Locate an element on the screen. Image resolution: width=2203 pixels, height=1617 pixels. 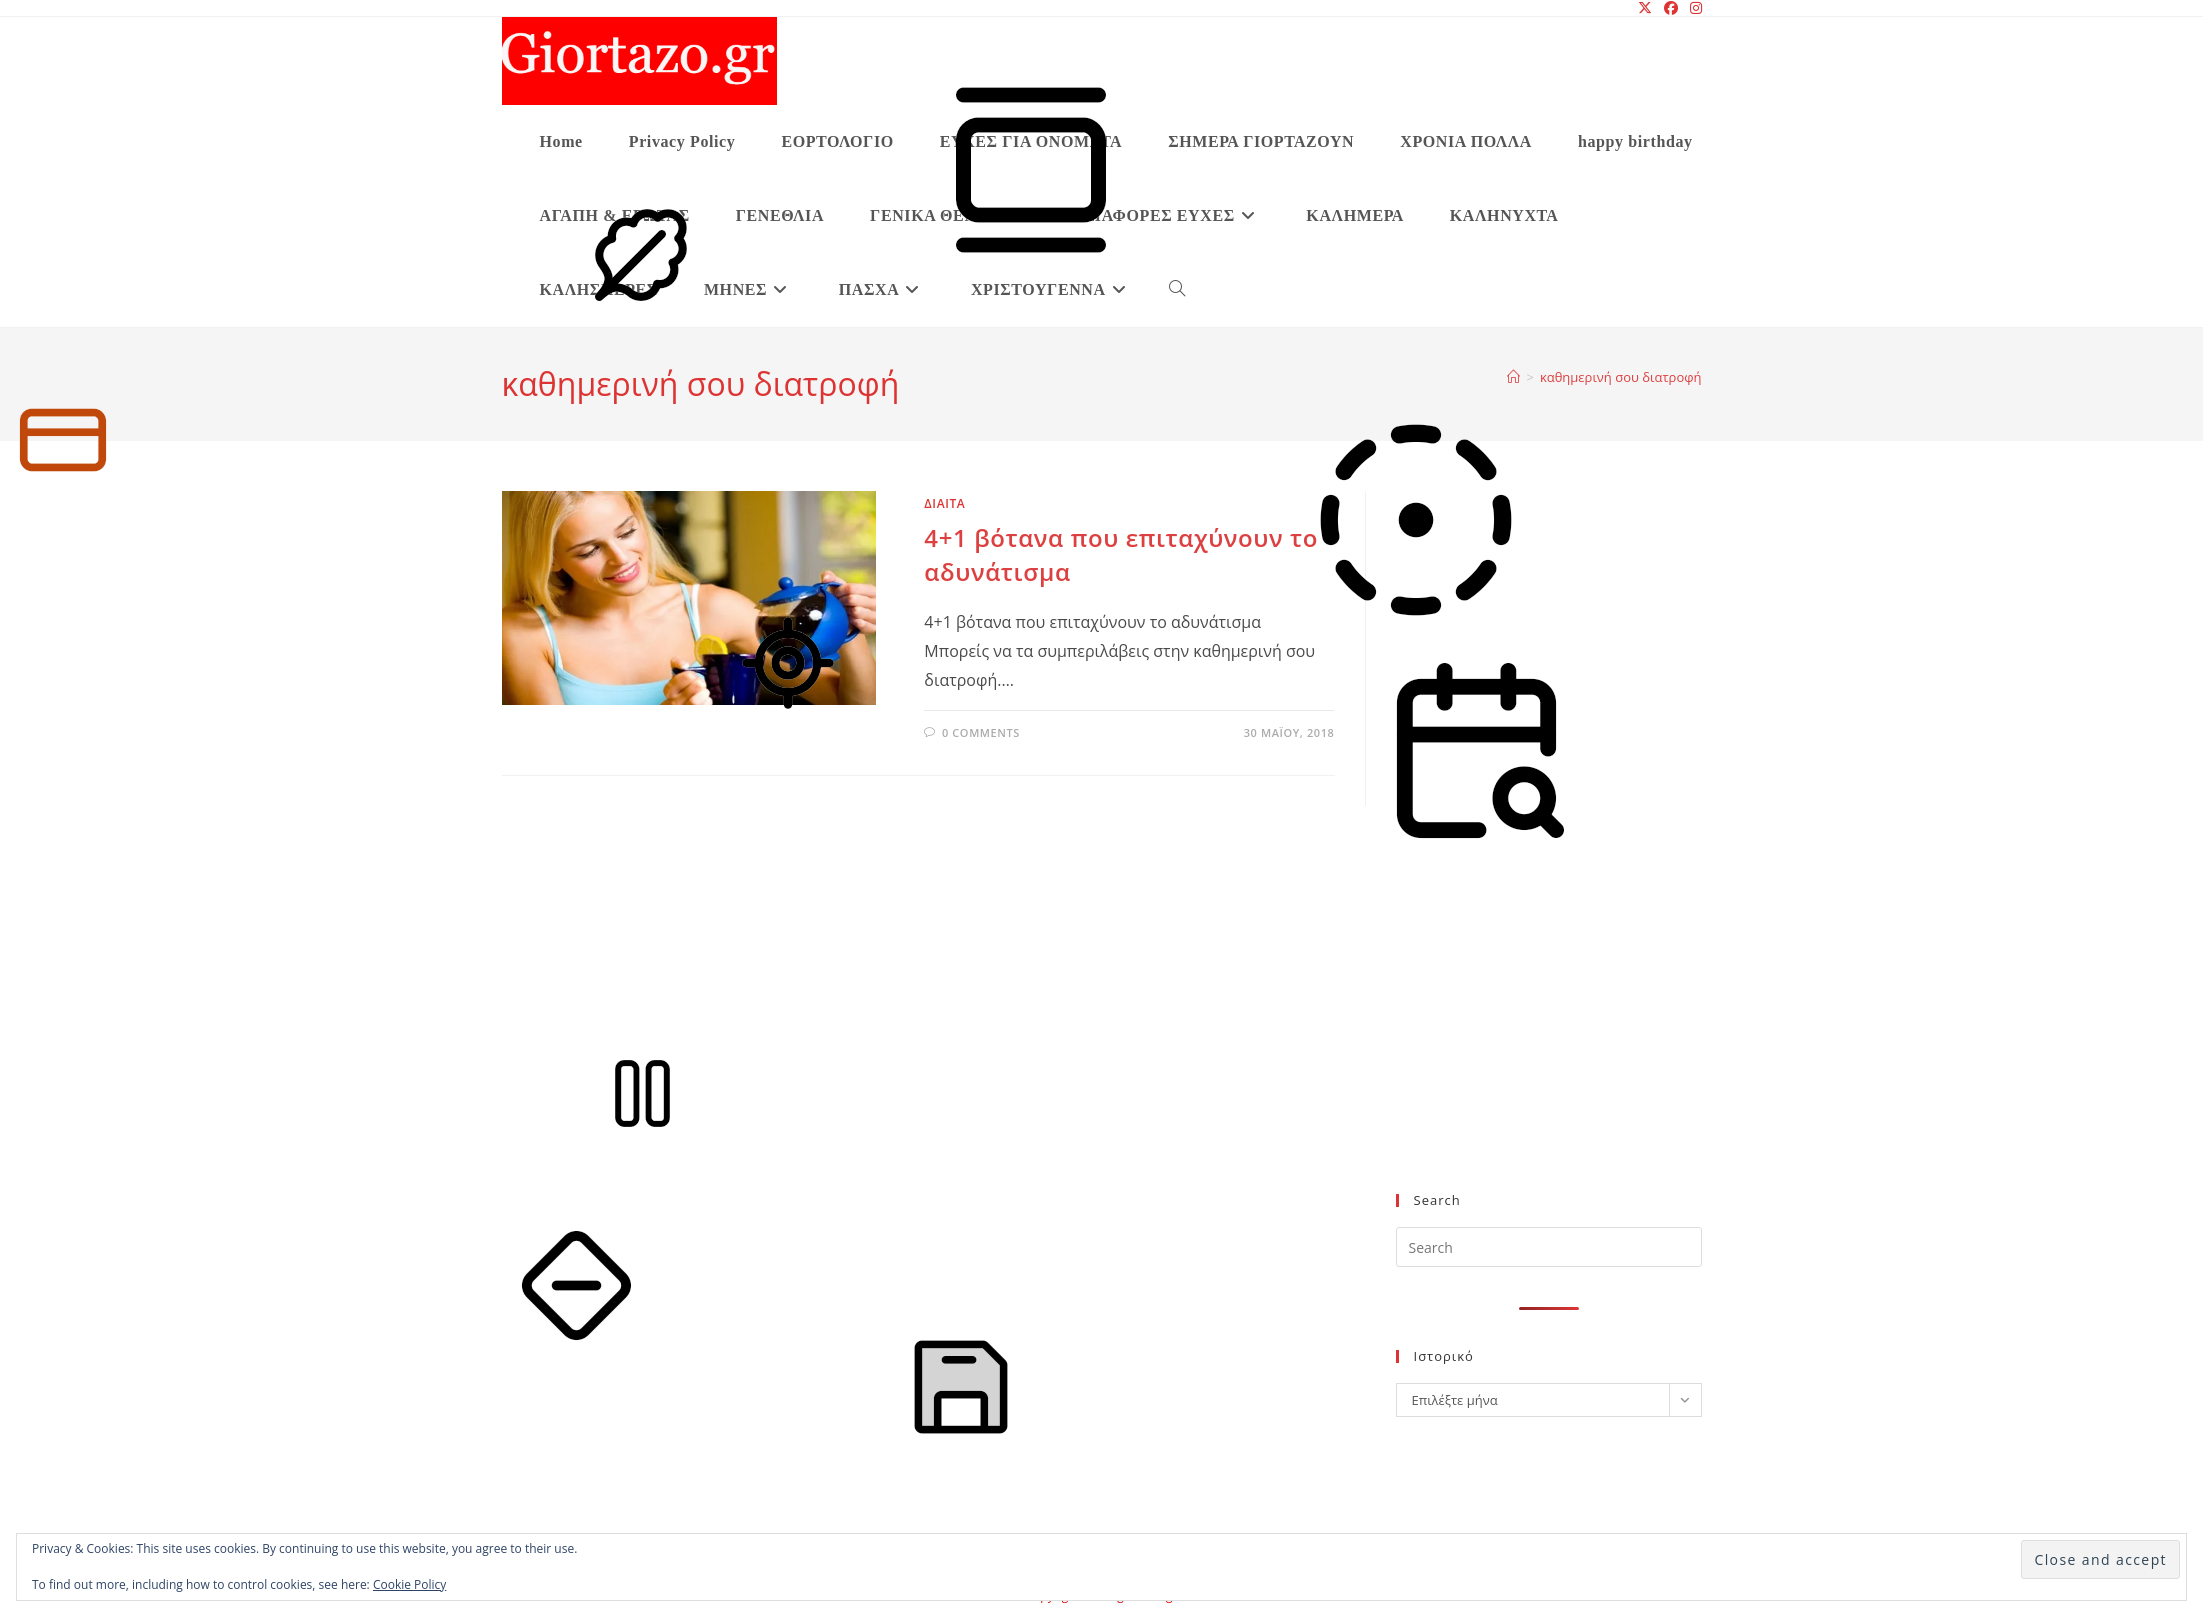
remove an item from favorites or premium collection is located at coordinates (576, 1285).